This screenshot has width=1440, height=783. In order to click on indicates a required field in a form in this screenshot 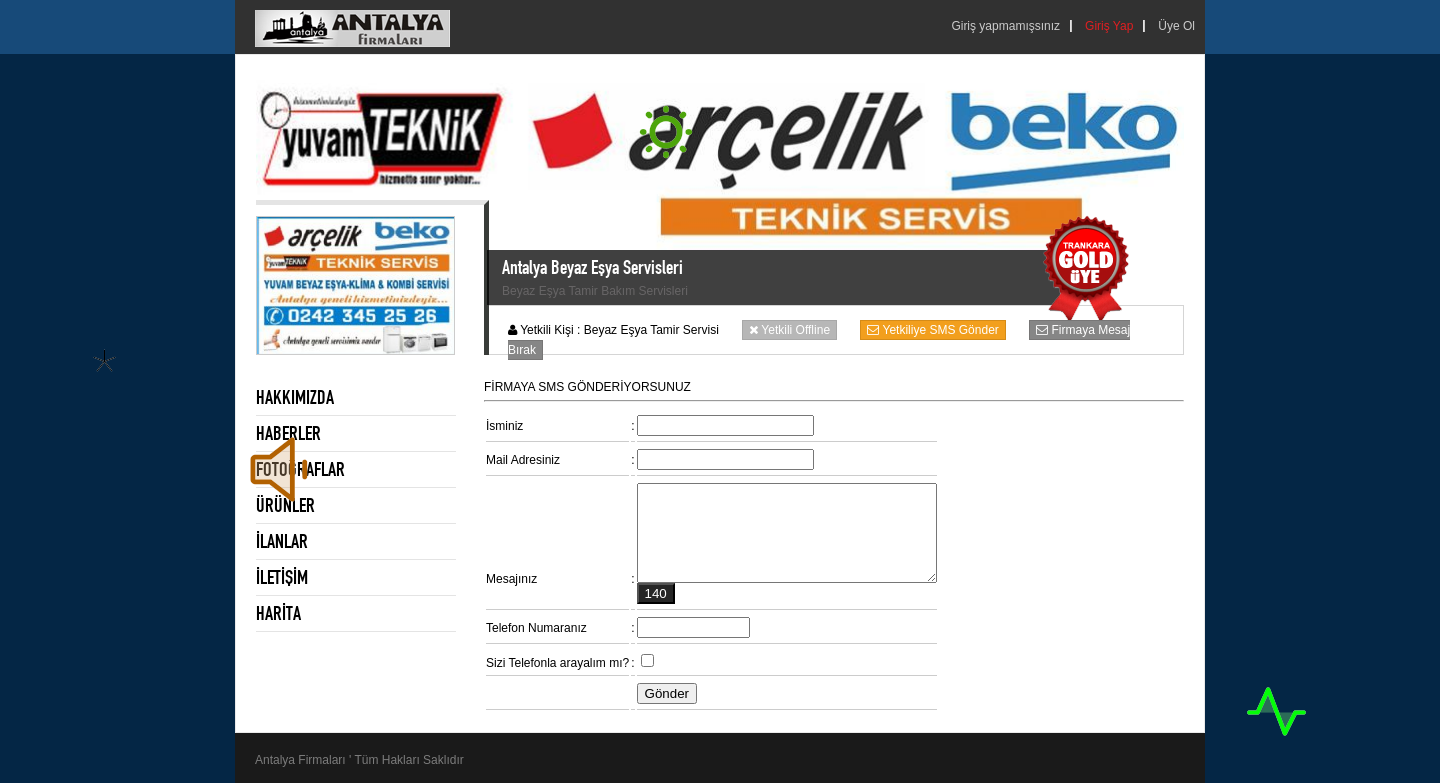, I will do `click(104, 361)`.